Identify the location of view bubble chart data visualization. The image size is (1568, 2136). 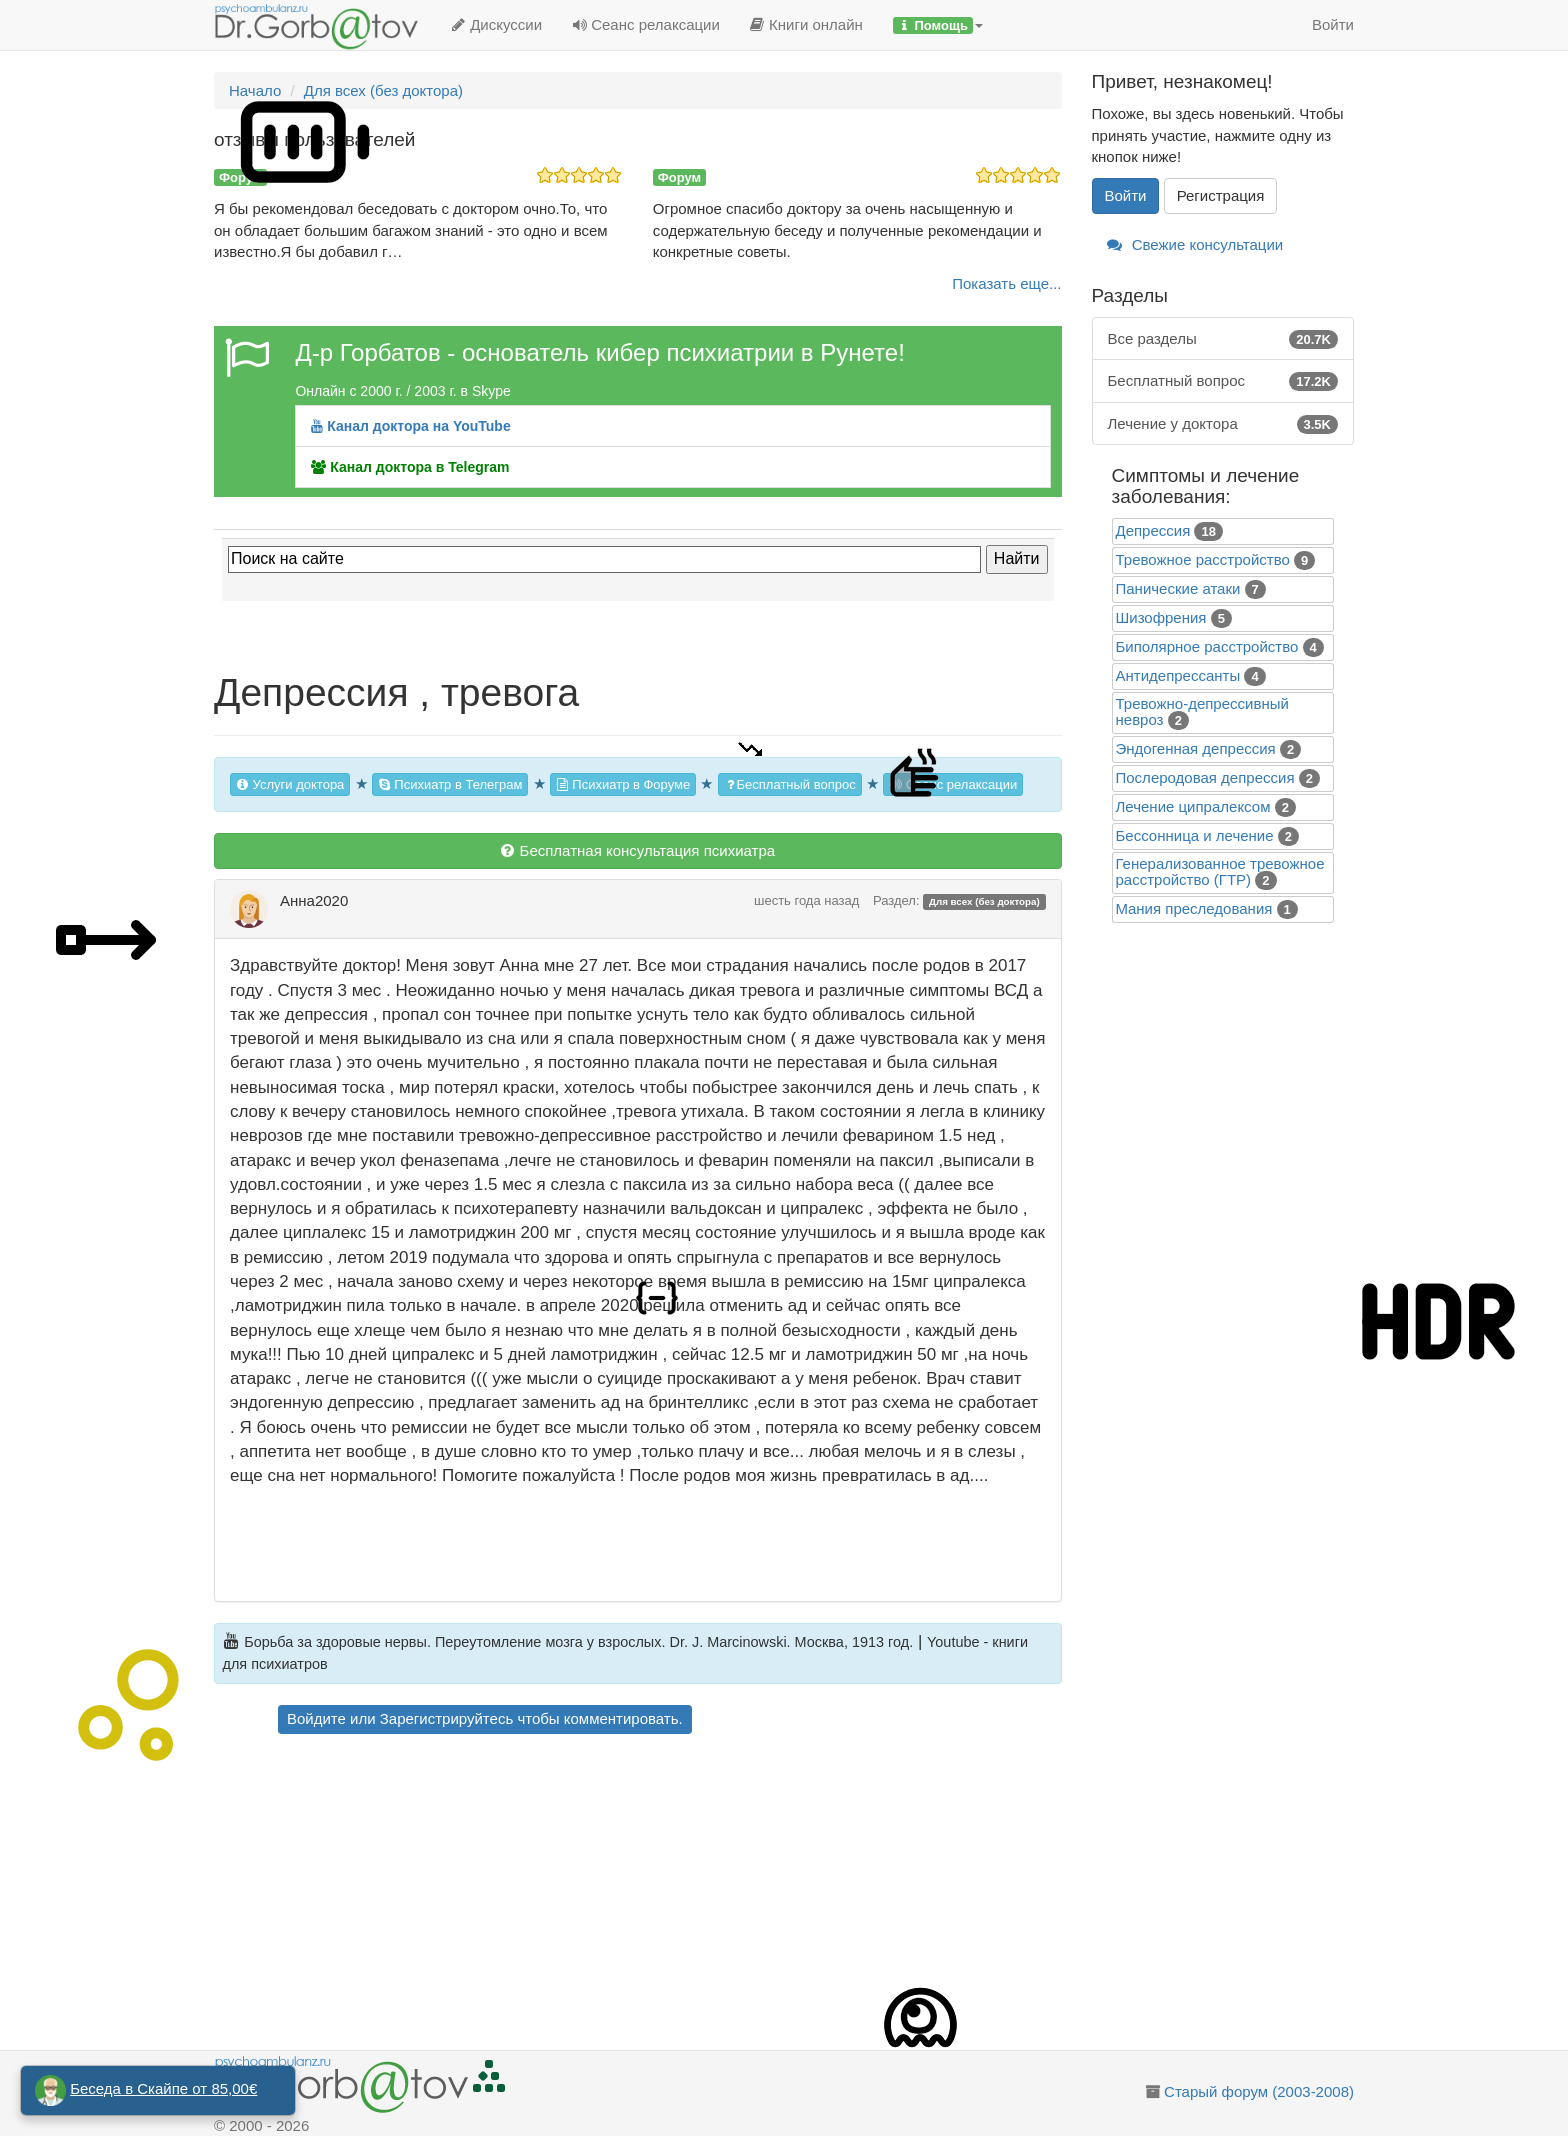
(134, 1705).